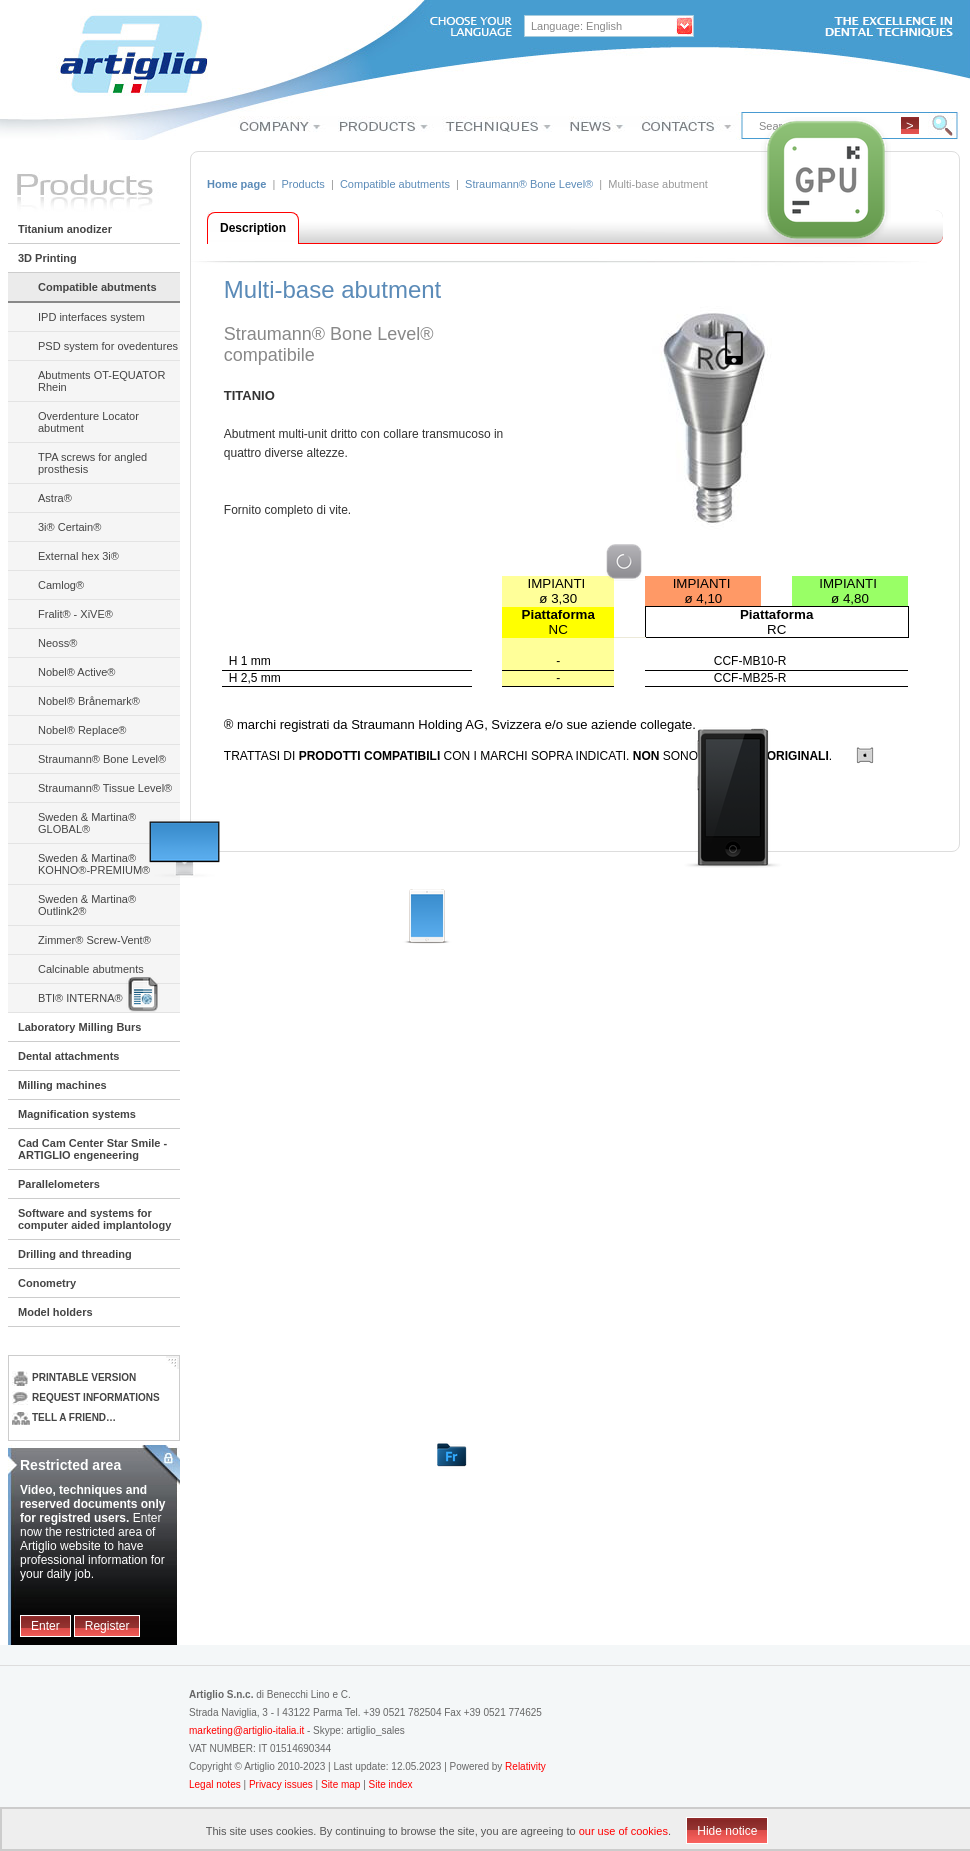 The image size is (970, 1851). I want to click on open a web document file, so click(143, 994).